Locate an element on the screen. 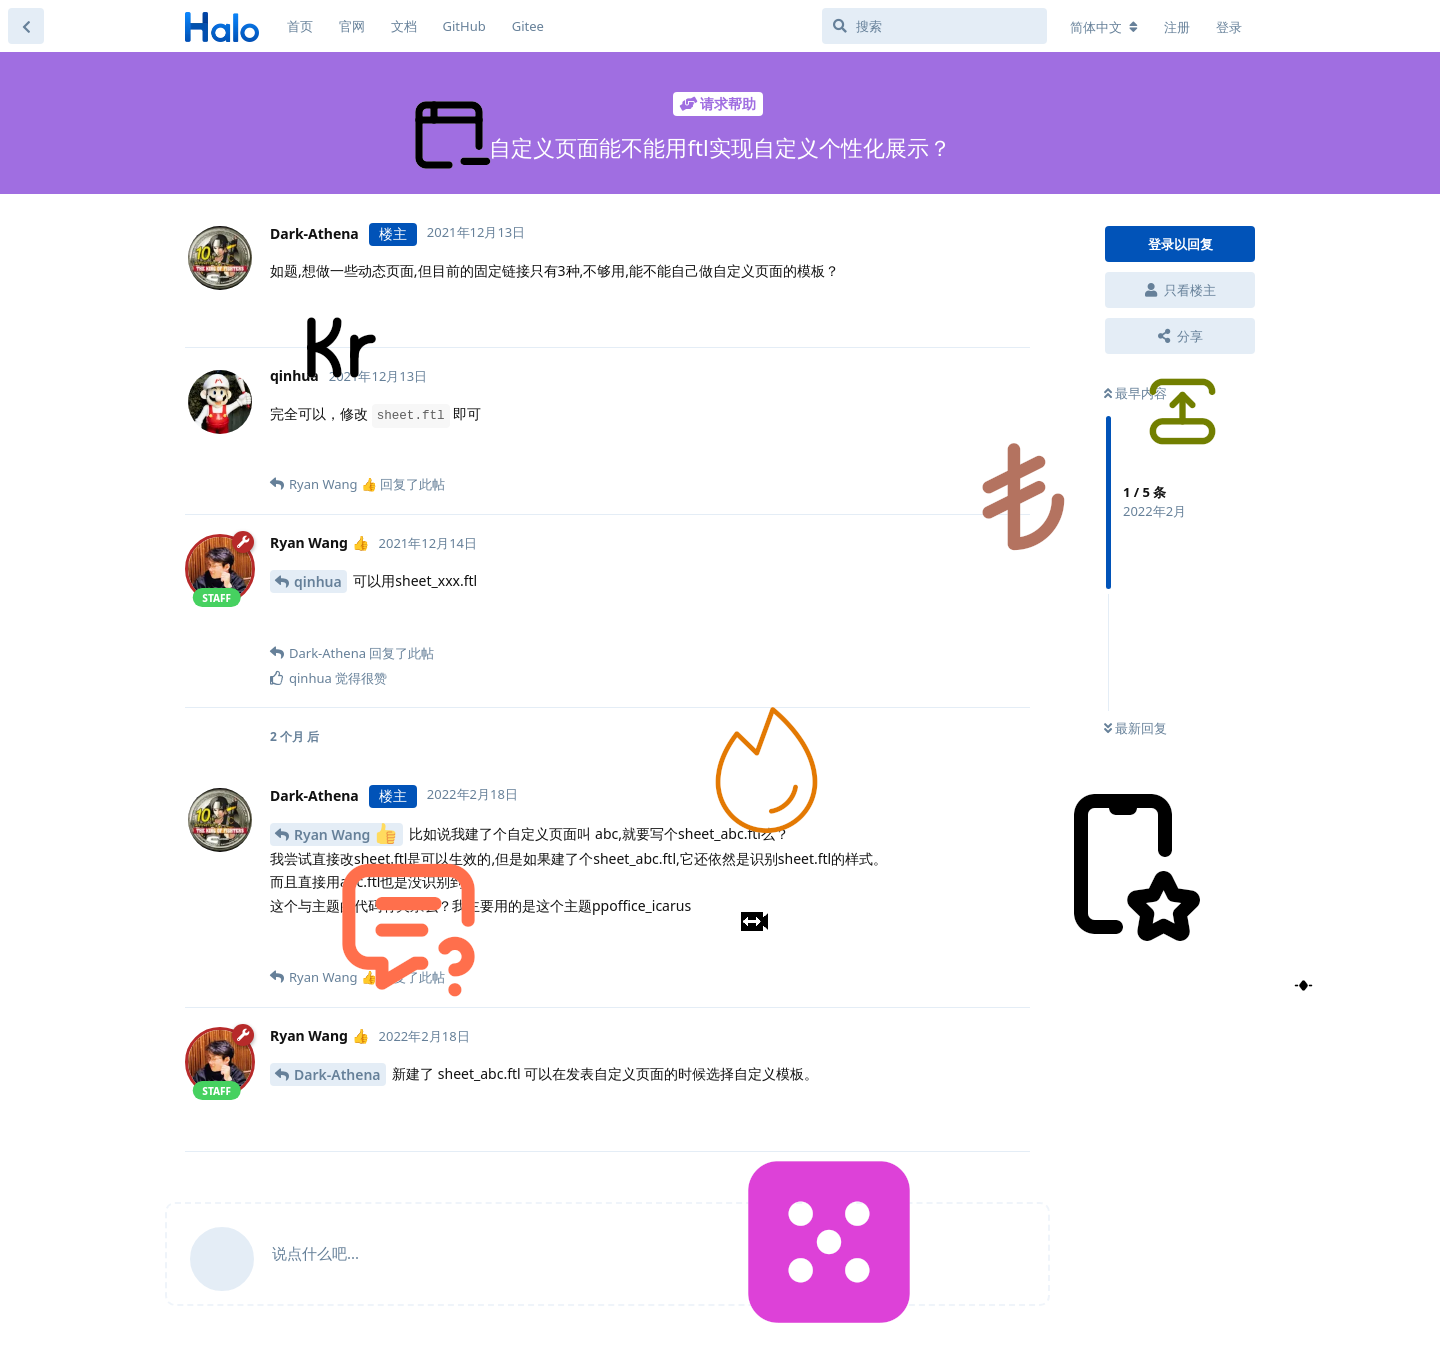 The image size is (1440, 1355). mark device as favorite is located at coordinates (1123, 864).